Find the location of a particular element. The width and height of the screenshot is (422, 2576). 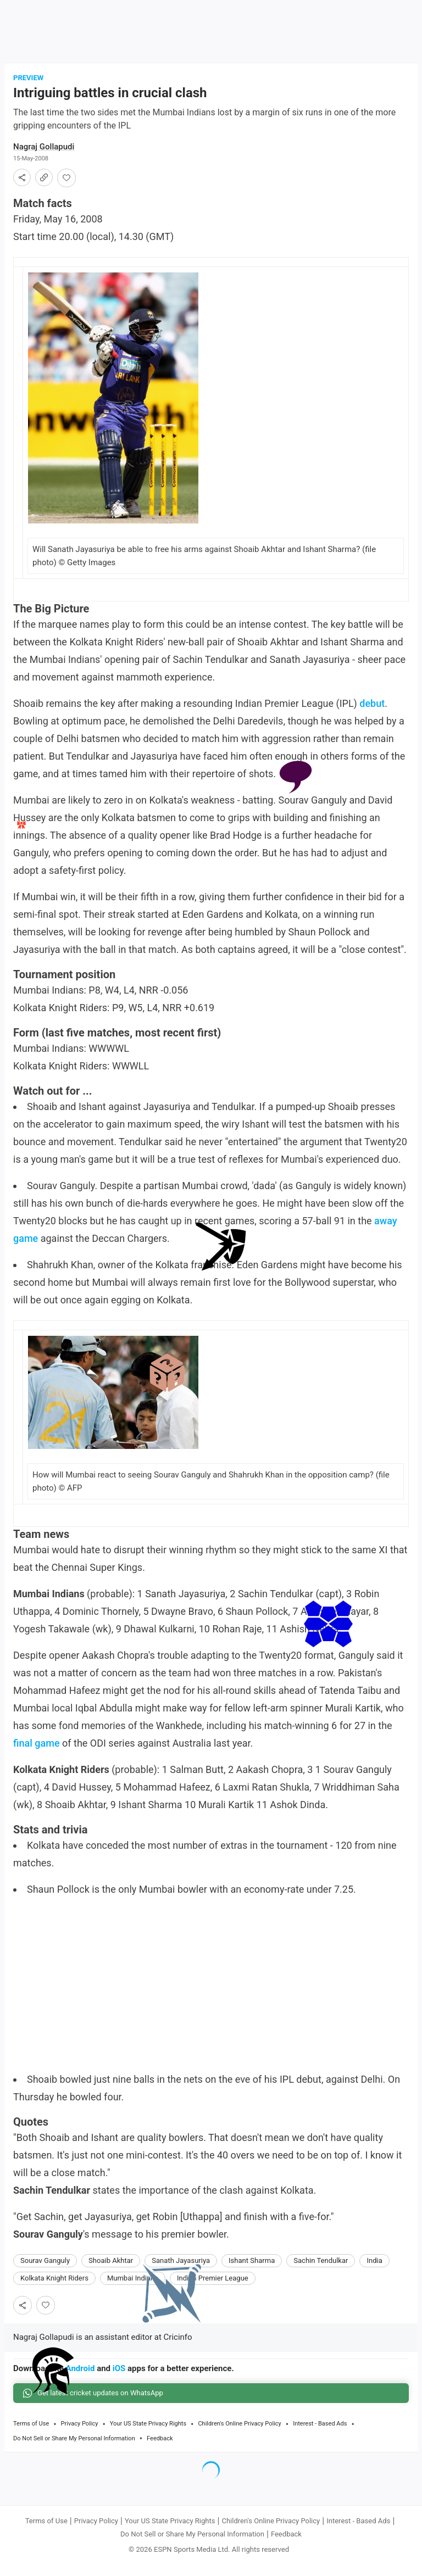

randomize or shuffle selection is located at coordinates (167, 1373).